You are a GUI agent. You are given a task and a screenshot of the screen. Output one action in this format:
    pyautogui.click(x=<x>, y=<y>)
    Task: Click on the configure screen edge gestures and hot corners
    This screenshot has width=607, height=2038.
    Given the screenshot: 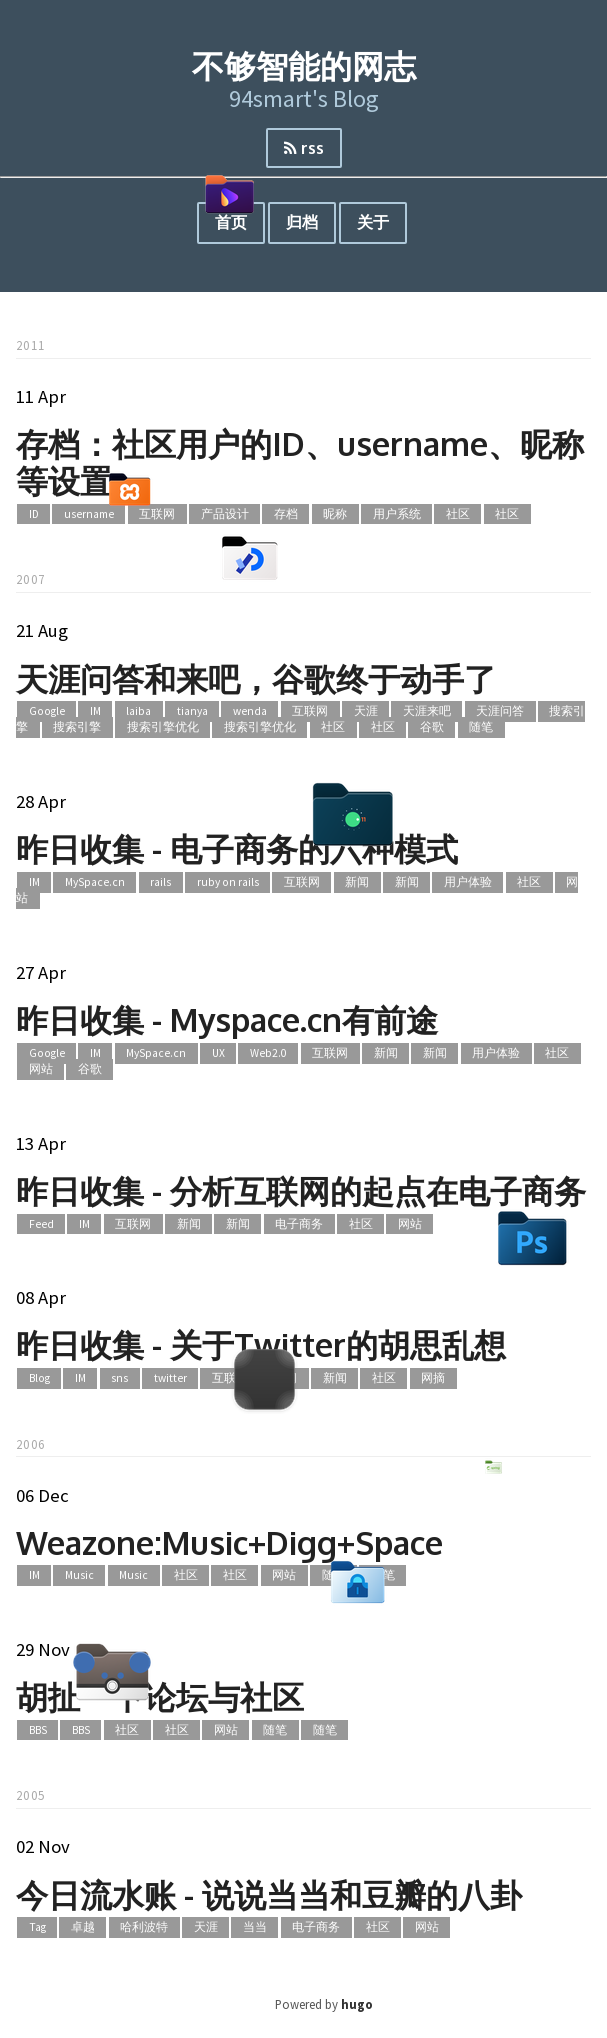 What is the action you would take?
    pyautogui.click(x=264, y=1380)
    